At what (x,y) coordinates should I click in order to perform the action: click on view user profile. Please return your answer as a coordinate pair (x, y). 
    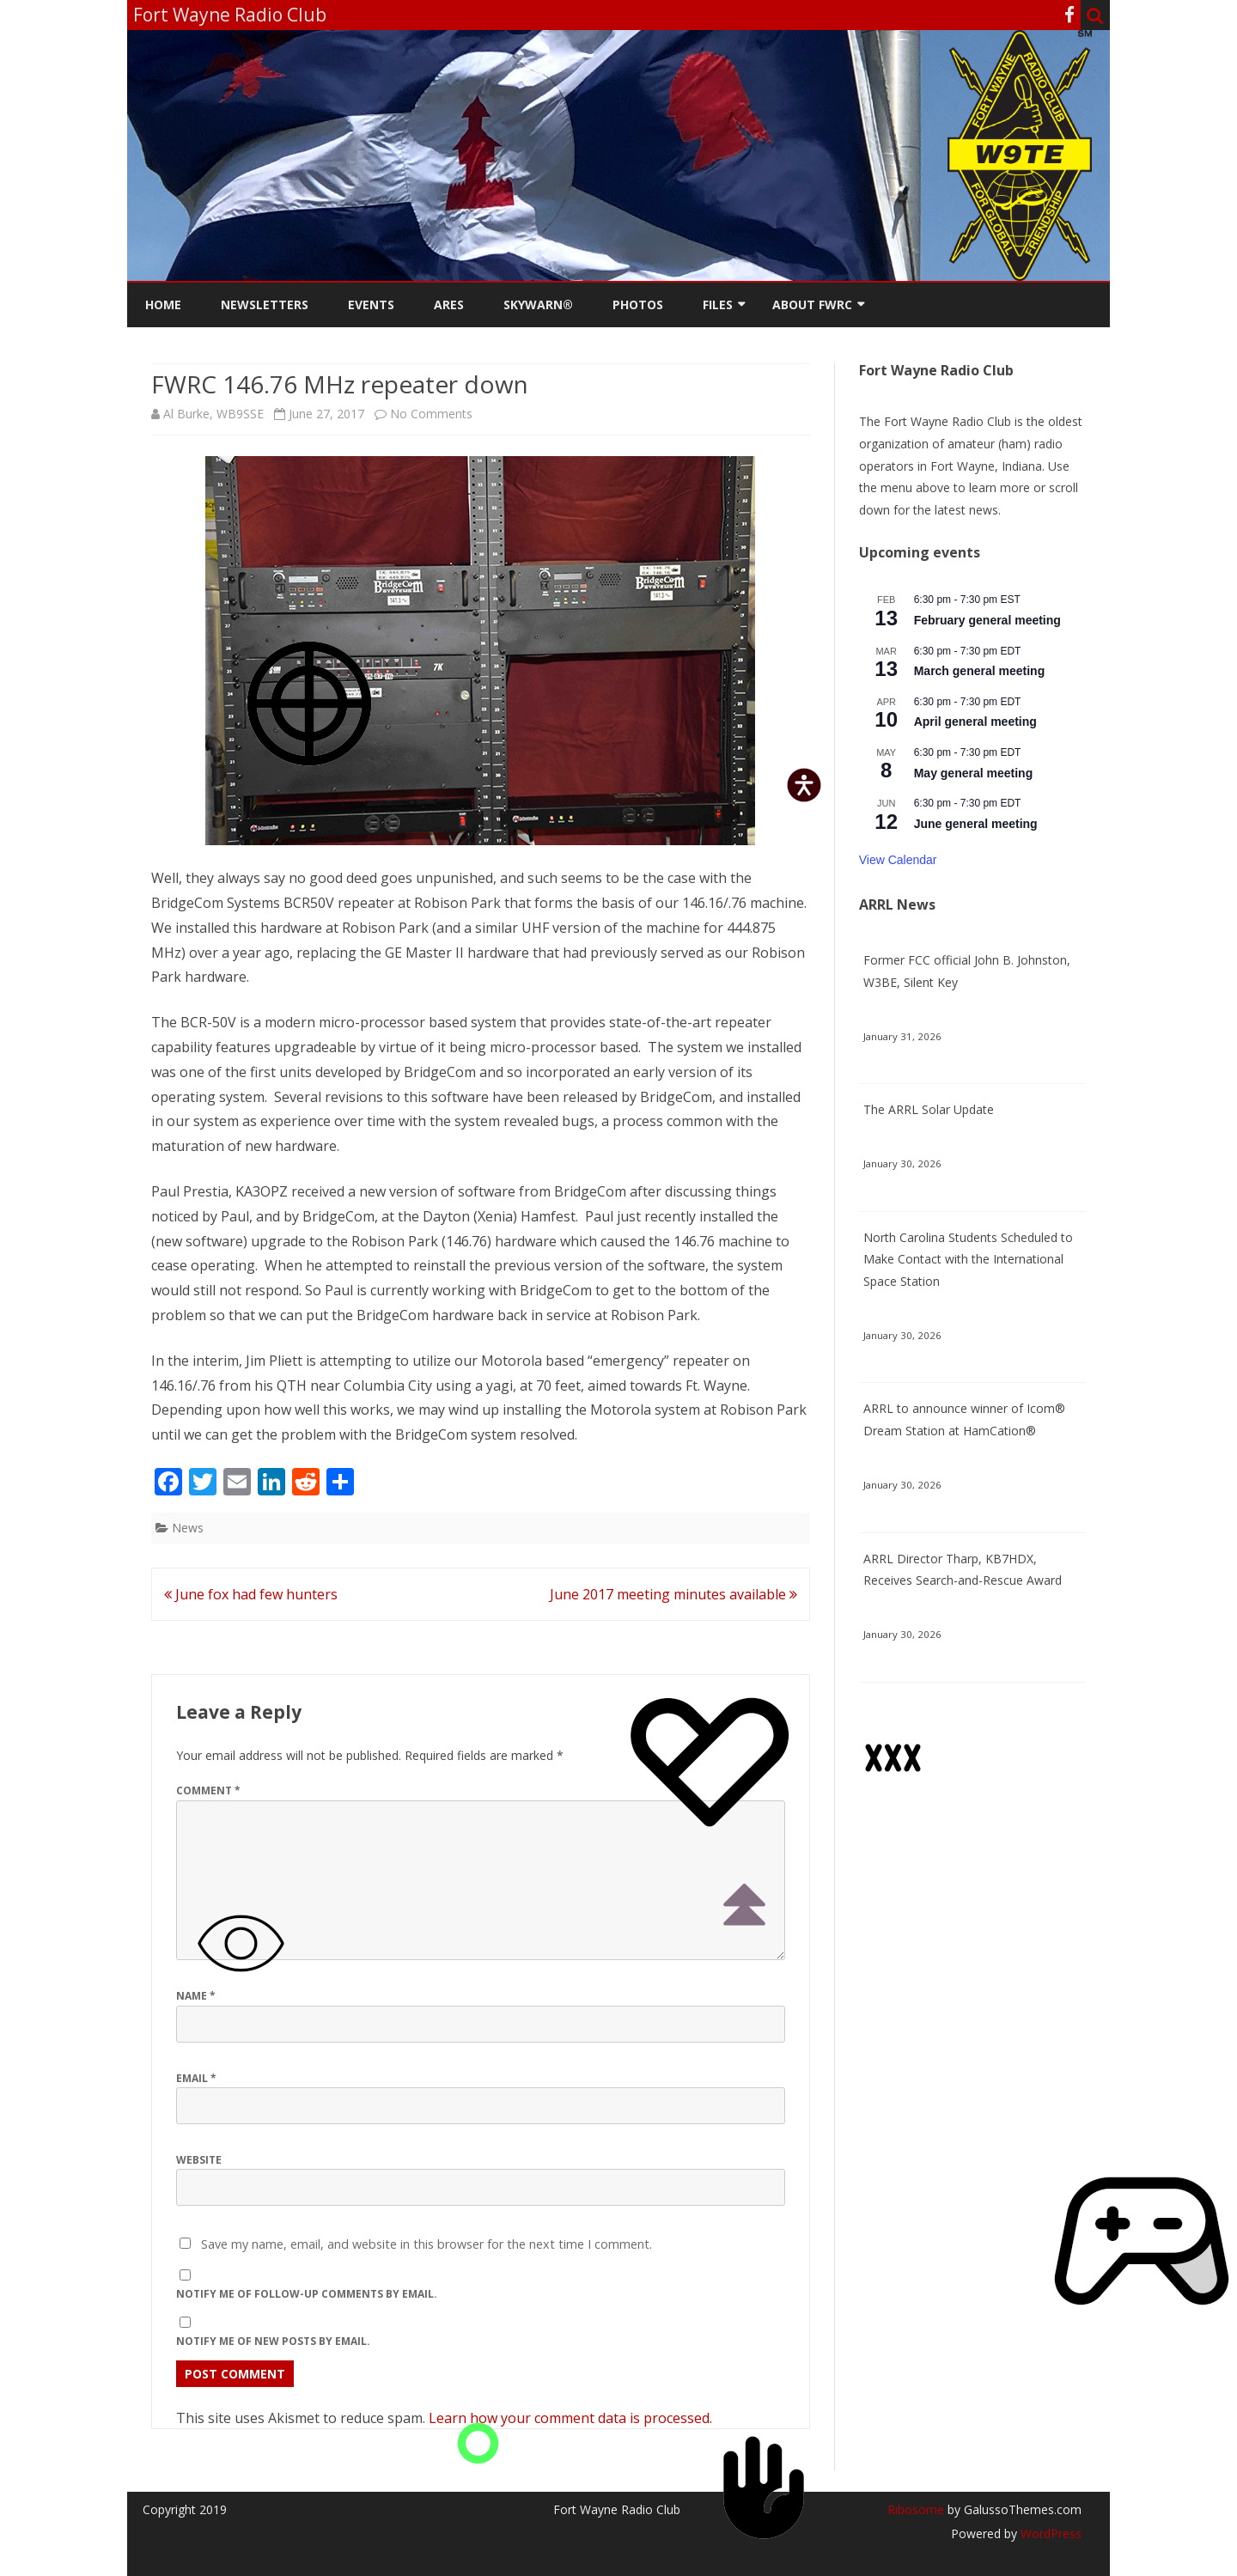
    Looking at the image, I should click on (804, 785).